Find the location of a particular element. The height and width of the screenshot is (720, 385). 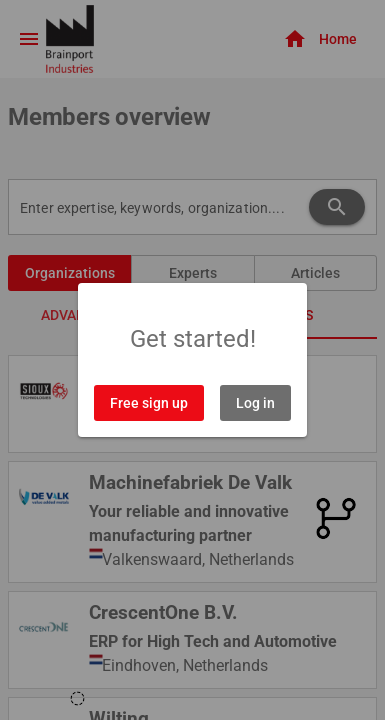

indicates loading or processing in progress is located at coordinates (77, 698).